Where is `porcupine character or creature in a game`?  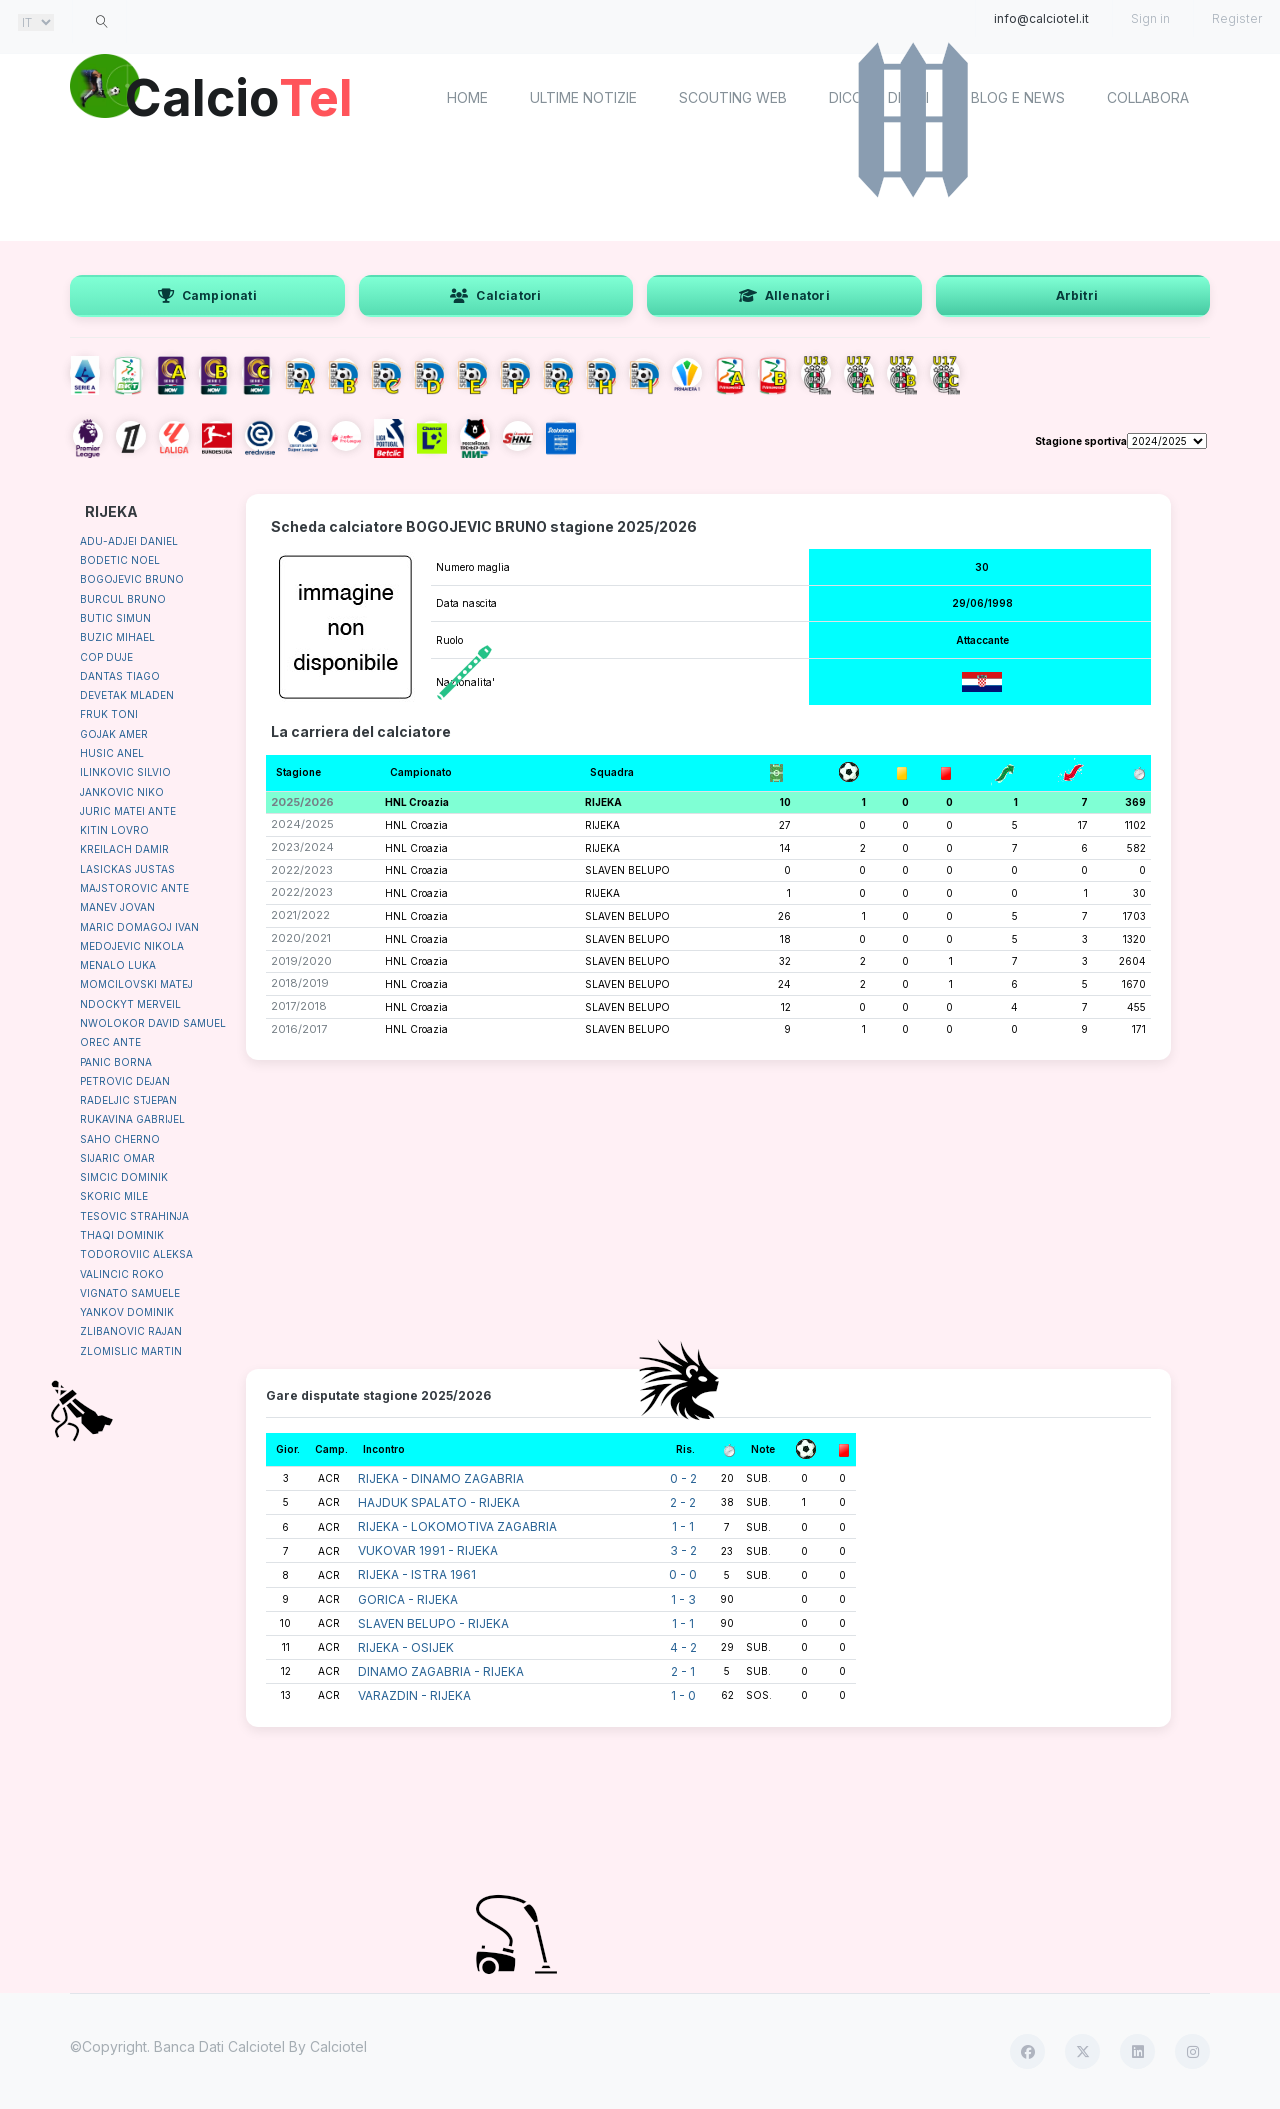
porcupine character or creature in a game is located at coordinates (679, 1380).